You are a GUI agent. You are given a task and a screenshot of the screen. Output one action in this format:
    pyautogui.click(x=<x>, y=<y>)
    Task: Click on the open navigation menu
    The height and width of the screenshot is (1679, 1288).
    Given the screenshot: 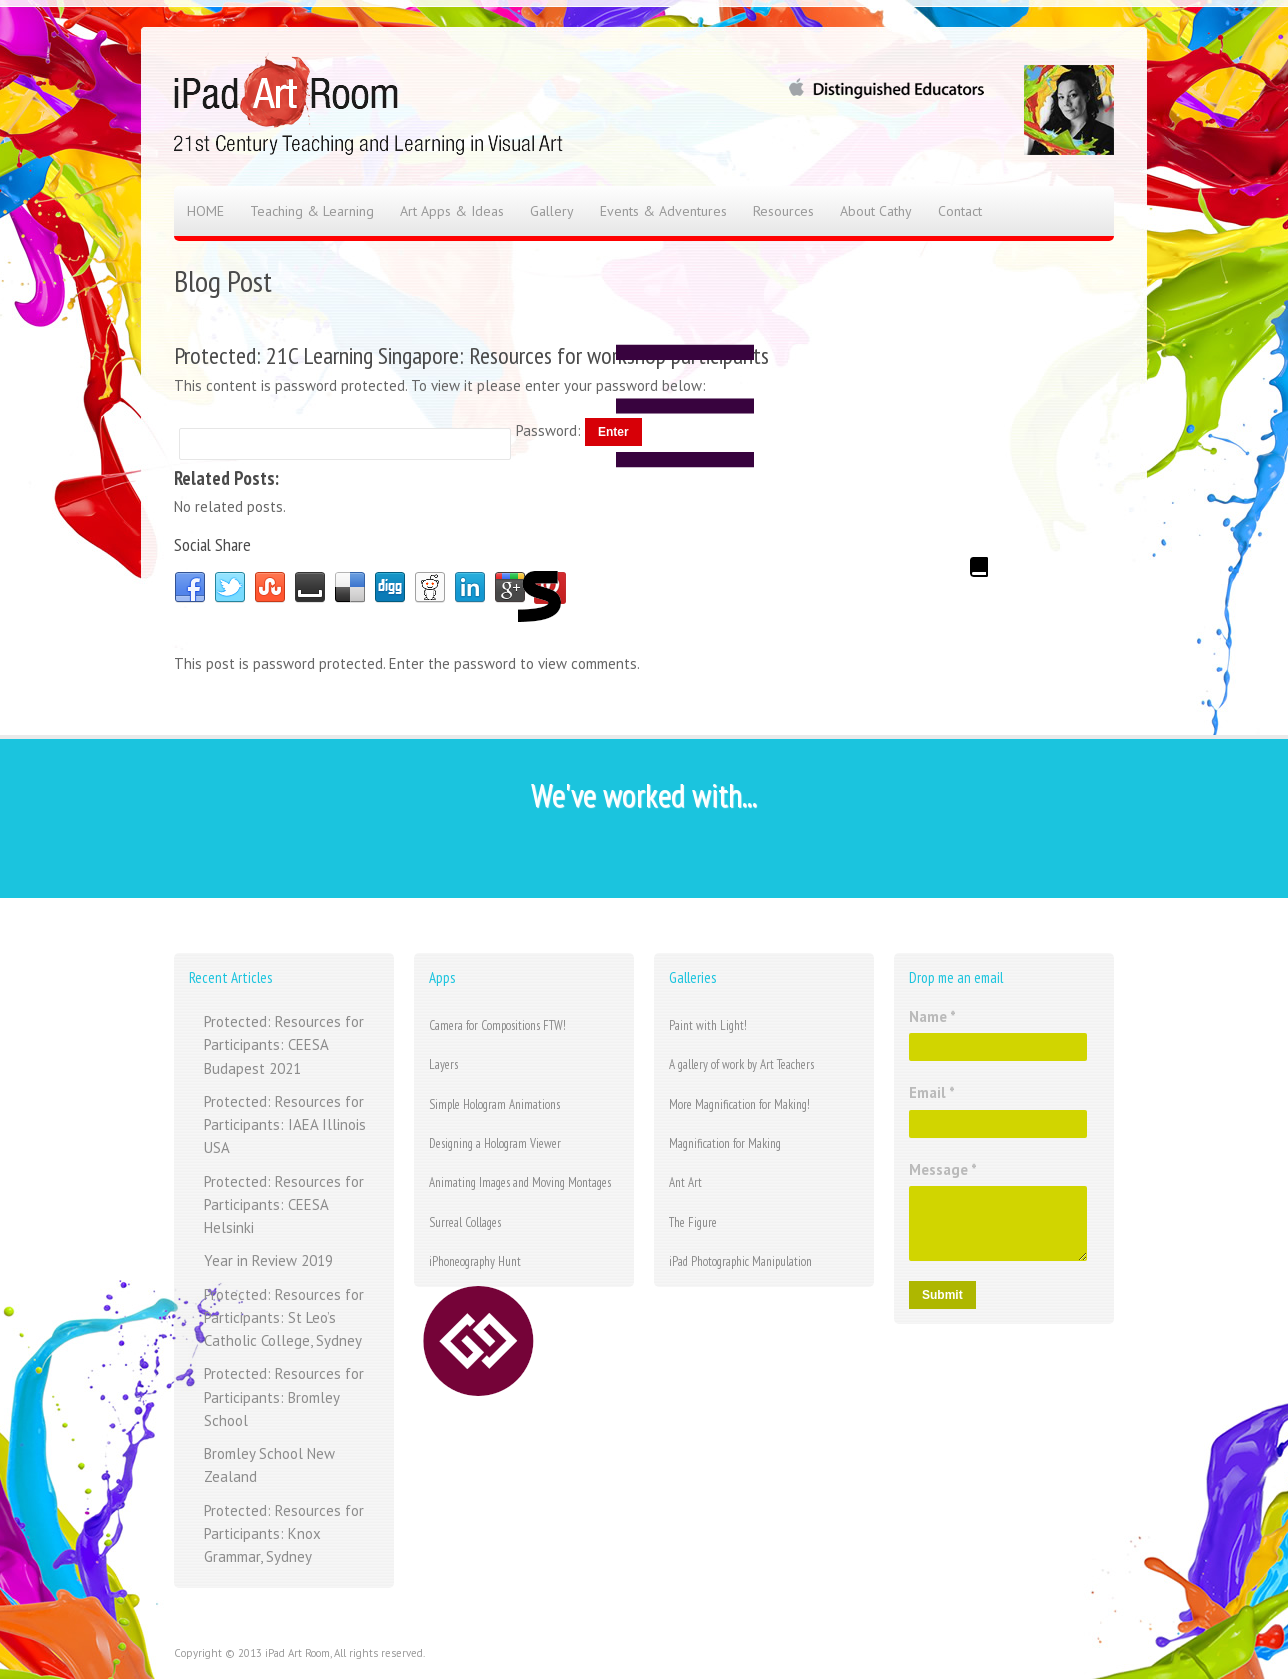 What is the action you would take?
    pyautogui.click(x=685, y=406)
    